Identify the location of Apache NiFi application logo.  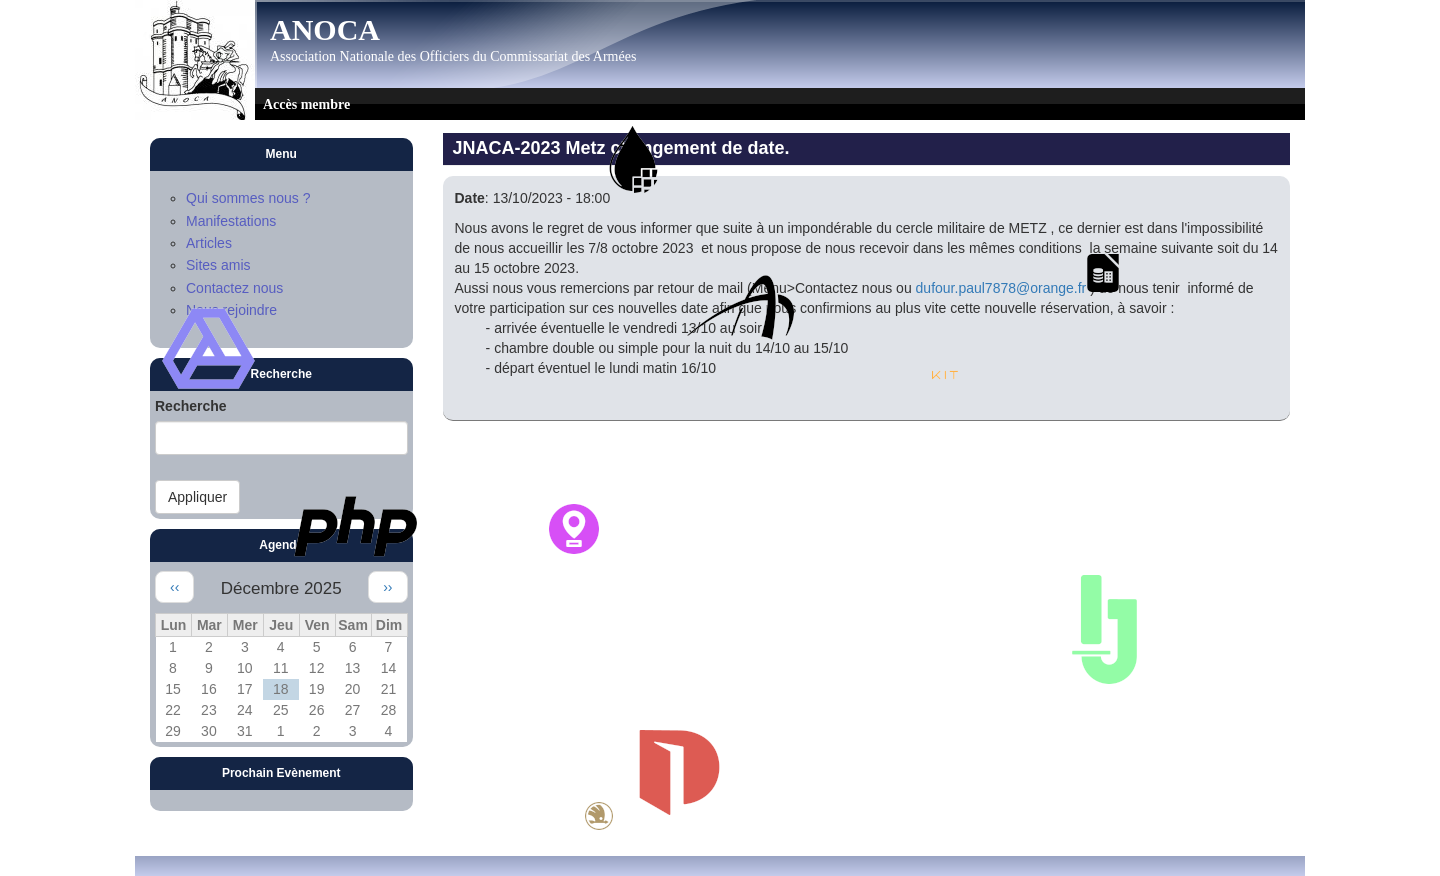
(633, 159).